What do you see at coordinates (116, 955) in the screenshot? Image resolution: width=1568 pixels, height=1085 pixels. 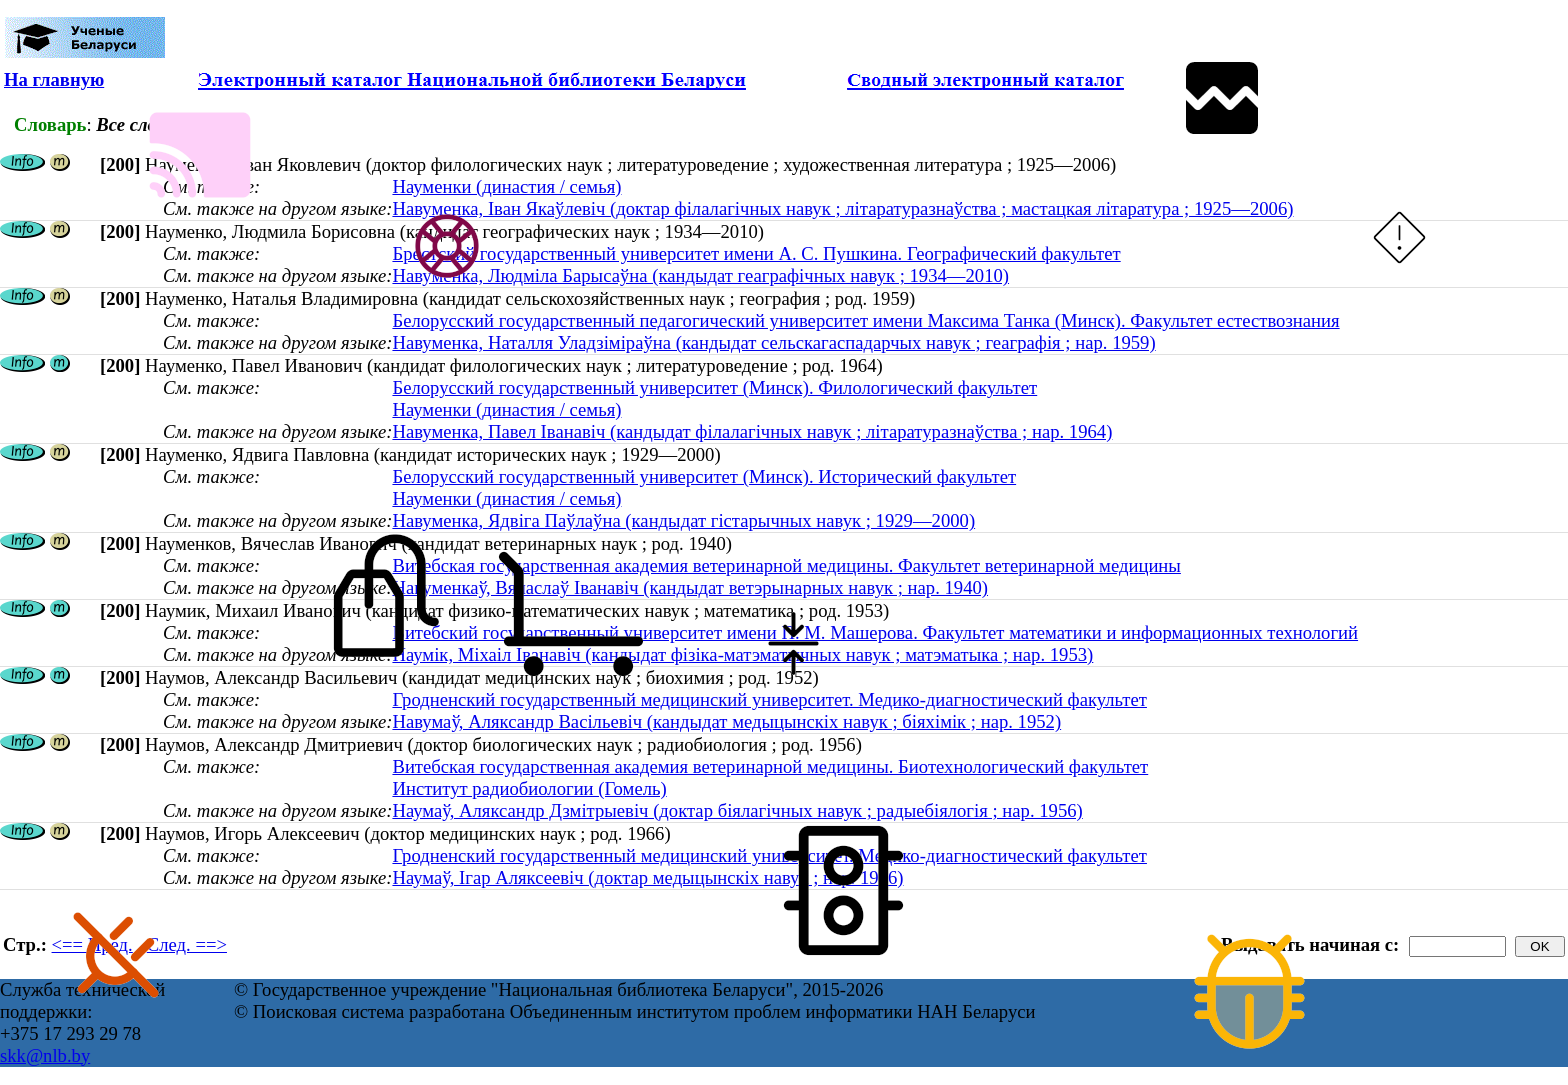 I see `indicates device is unplugged or disconnected` at bounding box center [116, 955].